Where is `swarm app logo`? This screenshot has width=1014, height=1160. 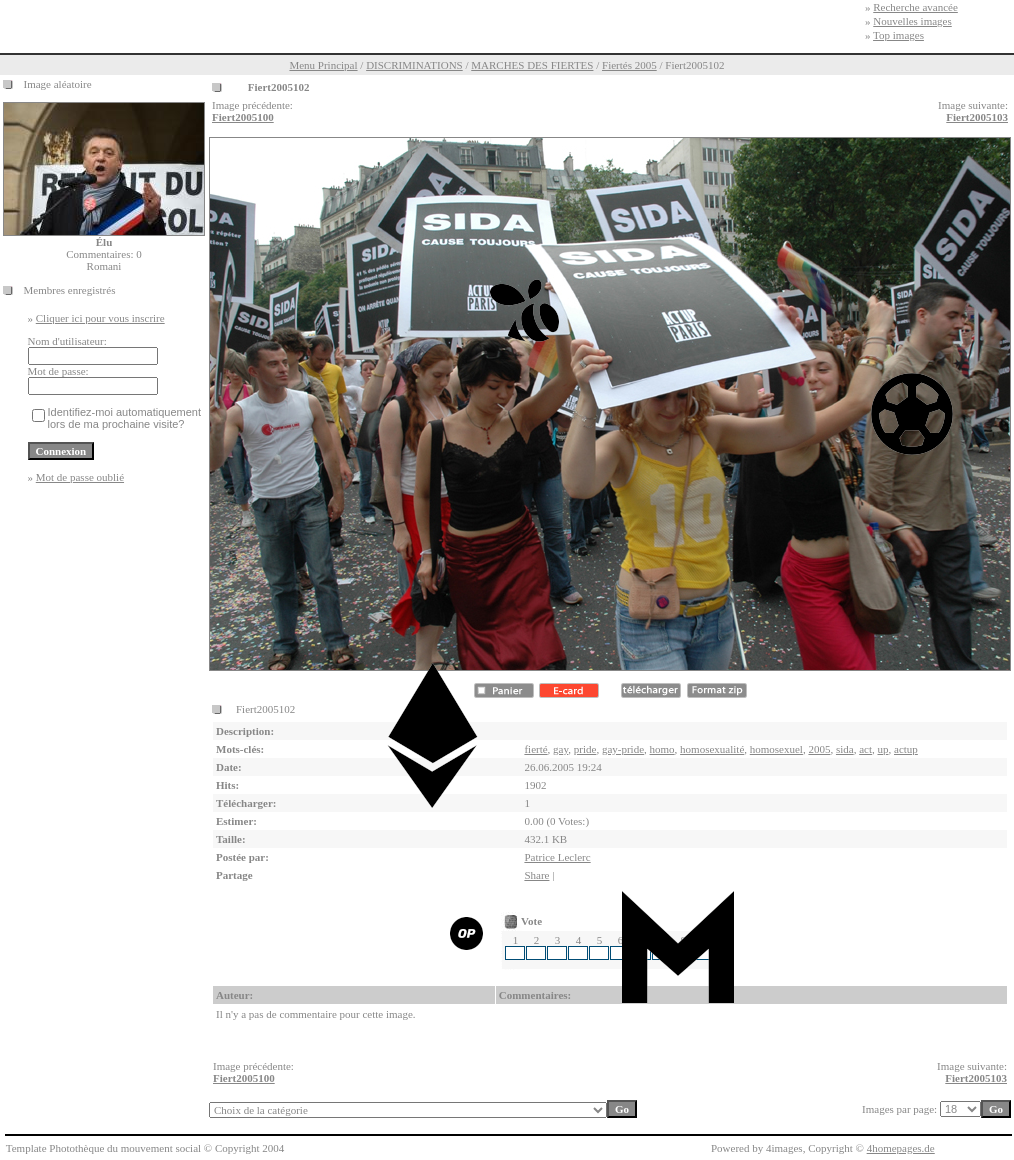
swarm app logo is located at coordinates (524, 310).